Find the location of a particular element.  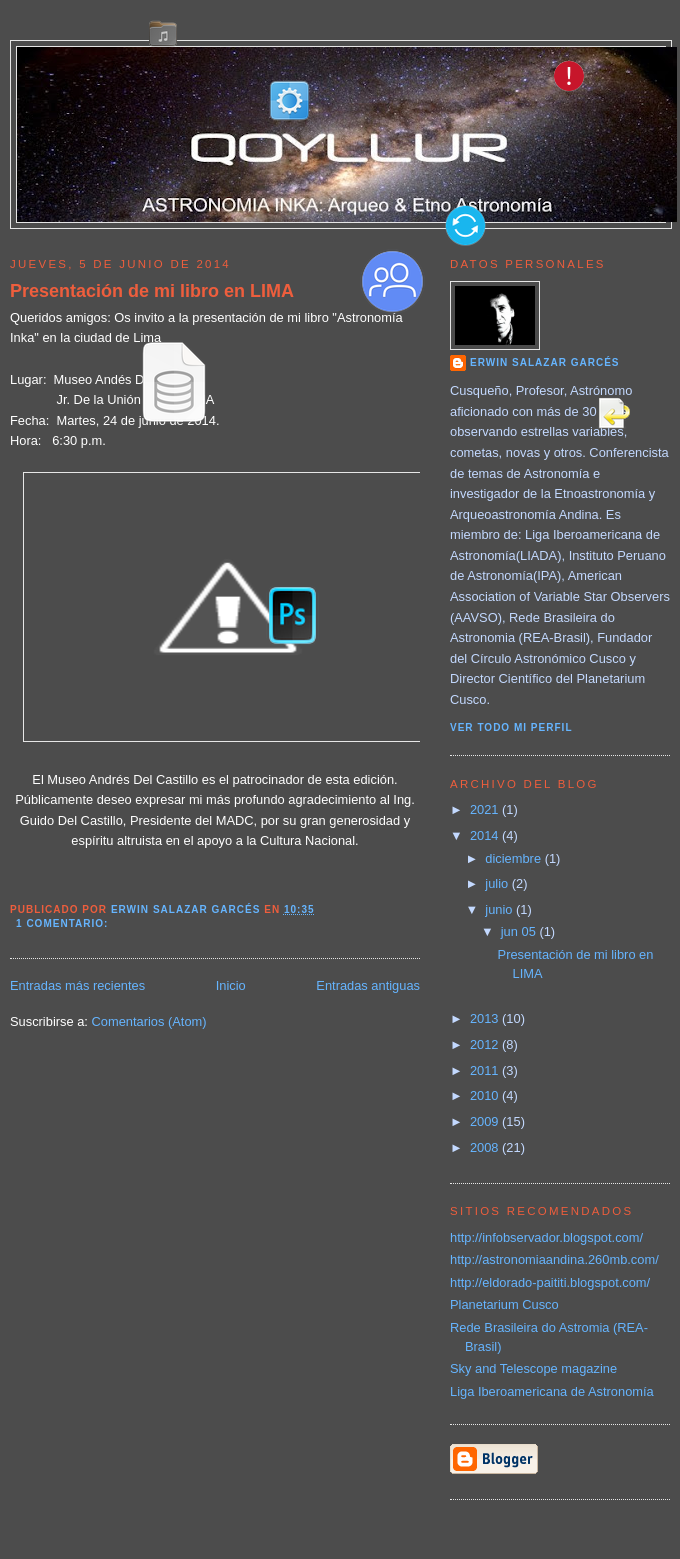

open your music folder is located at coordinates (163, 33).